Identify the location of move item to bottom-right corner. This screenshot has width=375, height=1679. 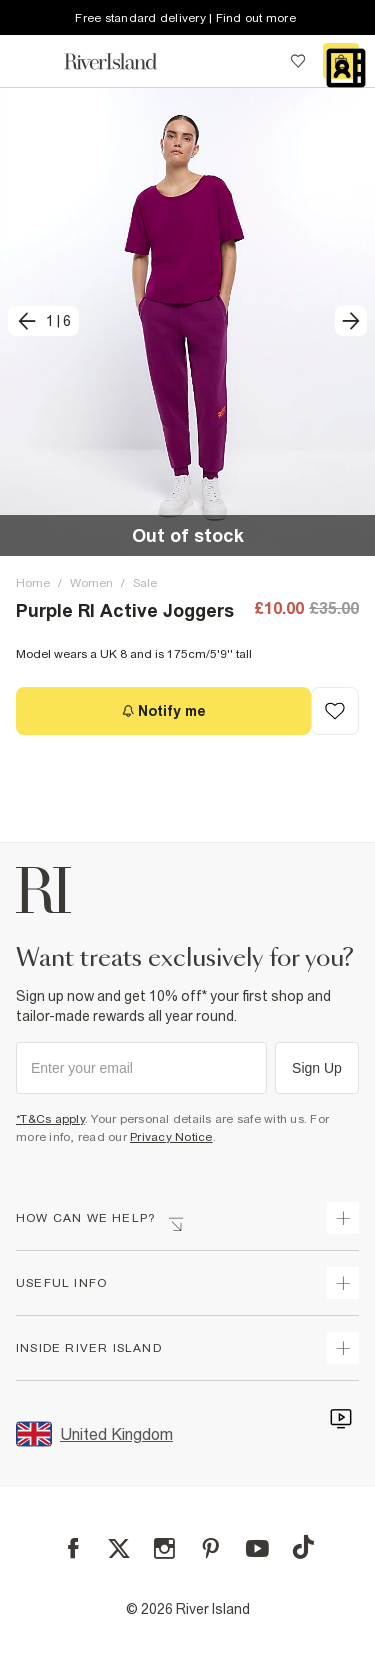
(176, 1225).